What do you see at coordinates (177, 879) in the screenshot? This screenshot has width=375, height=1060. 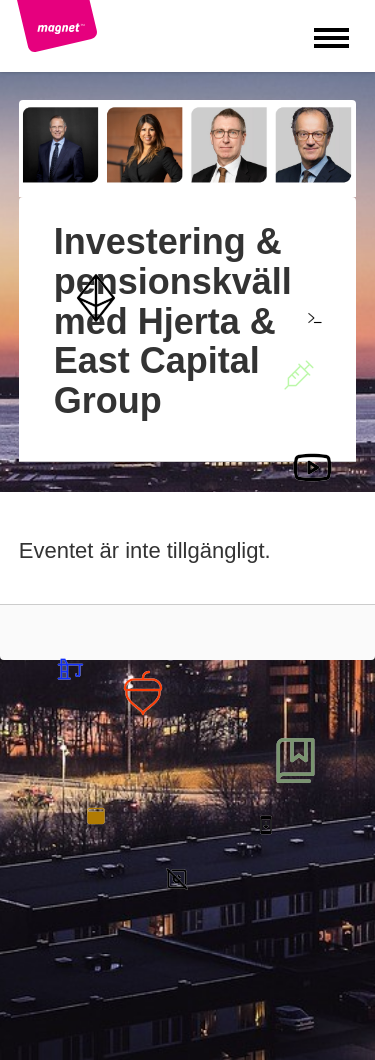 I see `disable mask or overlay effect` at bounding box center [177, 879].